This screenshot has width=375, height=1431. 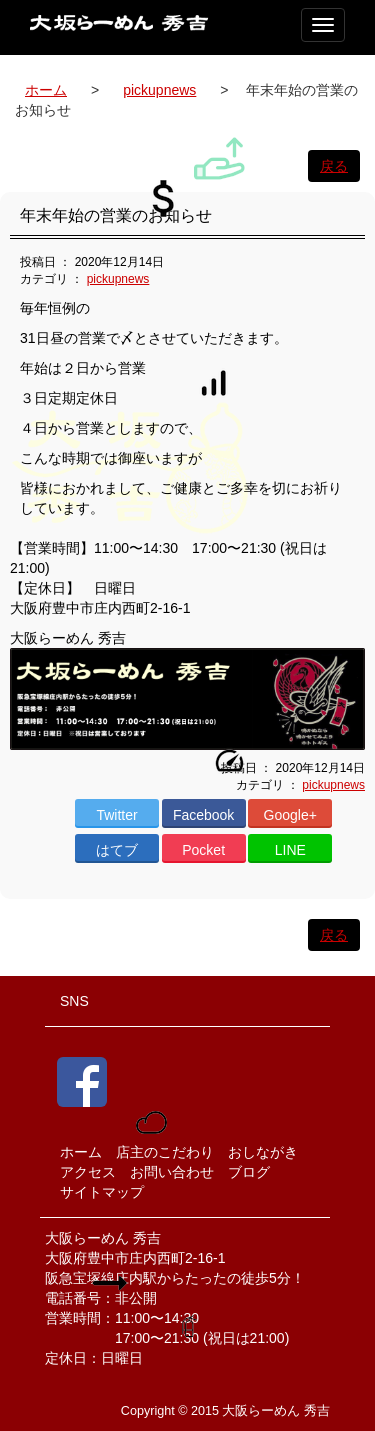 I want to click on upload or share content, so click(x=221, y=161).